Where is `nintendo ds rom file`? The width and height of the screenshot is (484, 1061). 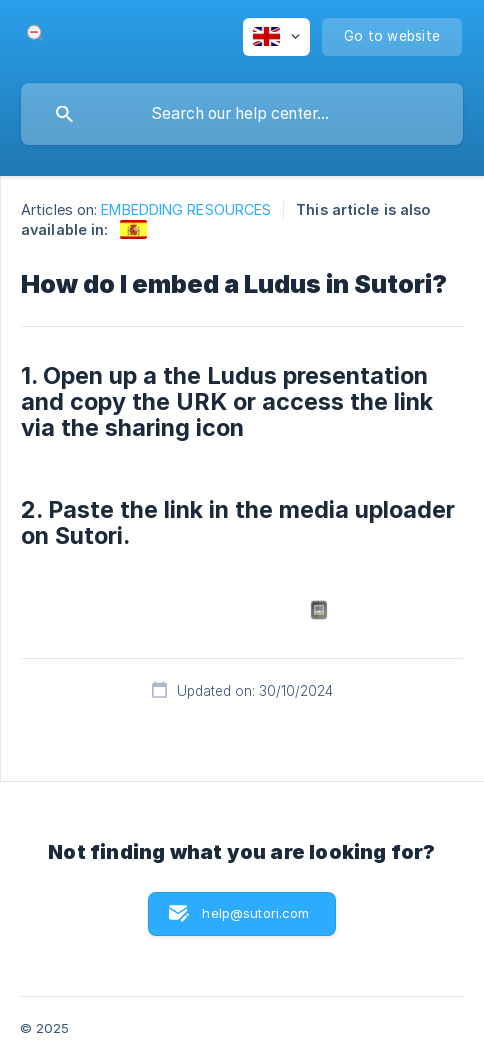
nintendo ds rom file is located at coordinates (319, 610).